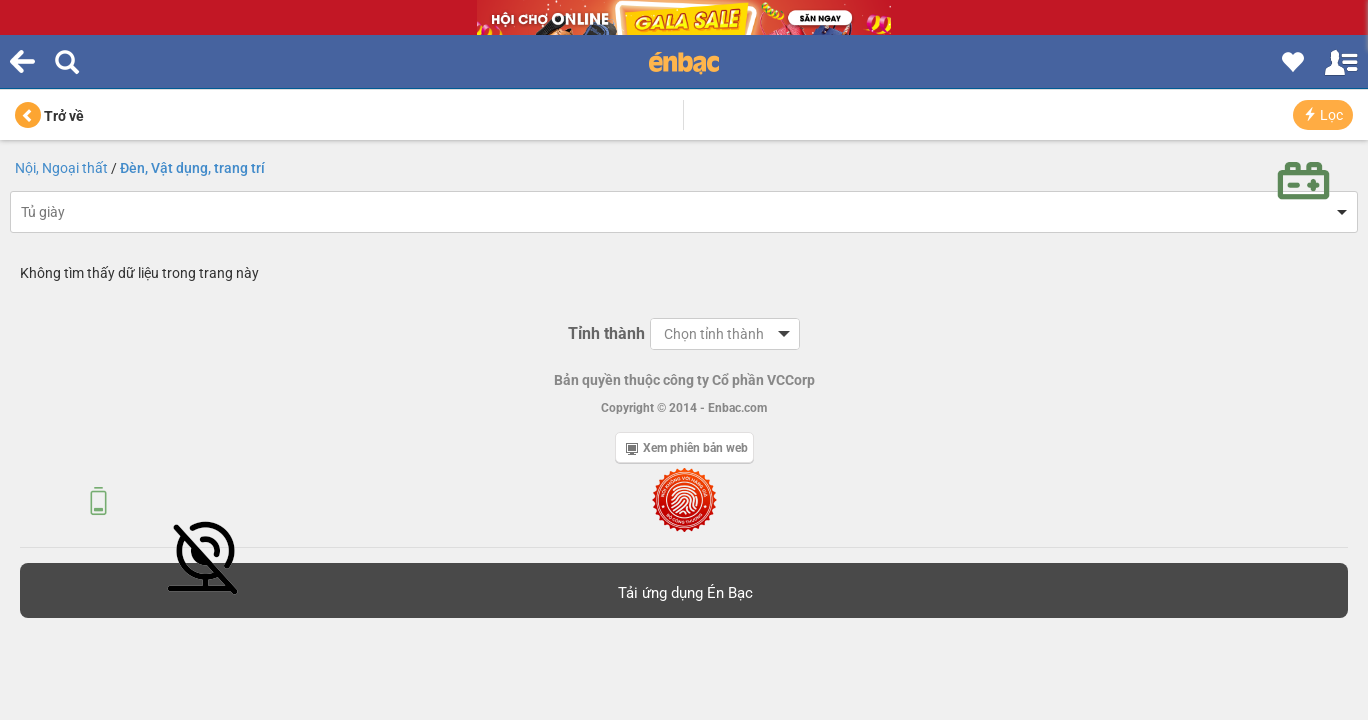 The width and height of the screenshot is (1368, 720). Describe the element at coordinates (98, 501) in the screenshot. I see `indicates low battery level` at that location.